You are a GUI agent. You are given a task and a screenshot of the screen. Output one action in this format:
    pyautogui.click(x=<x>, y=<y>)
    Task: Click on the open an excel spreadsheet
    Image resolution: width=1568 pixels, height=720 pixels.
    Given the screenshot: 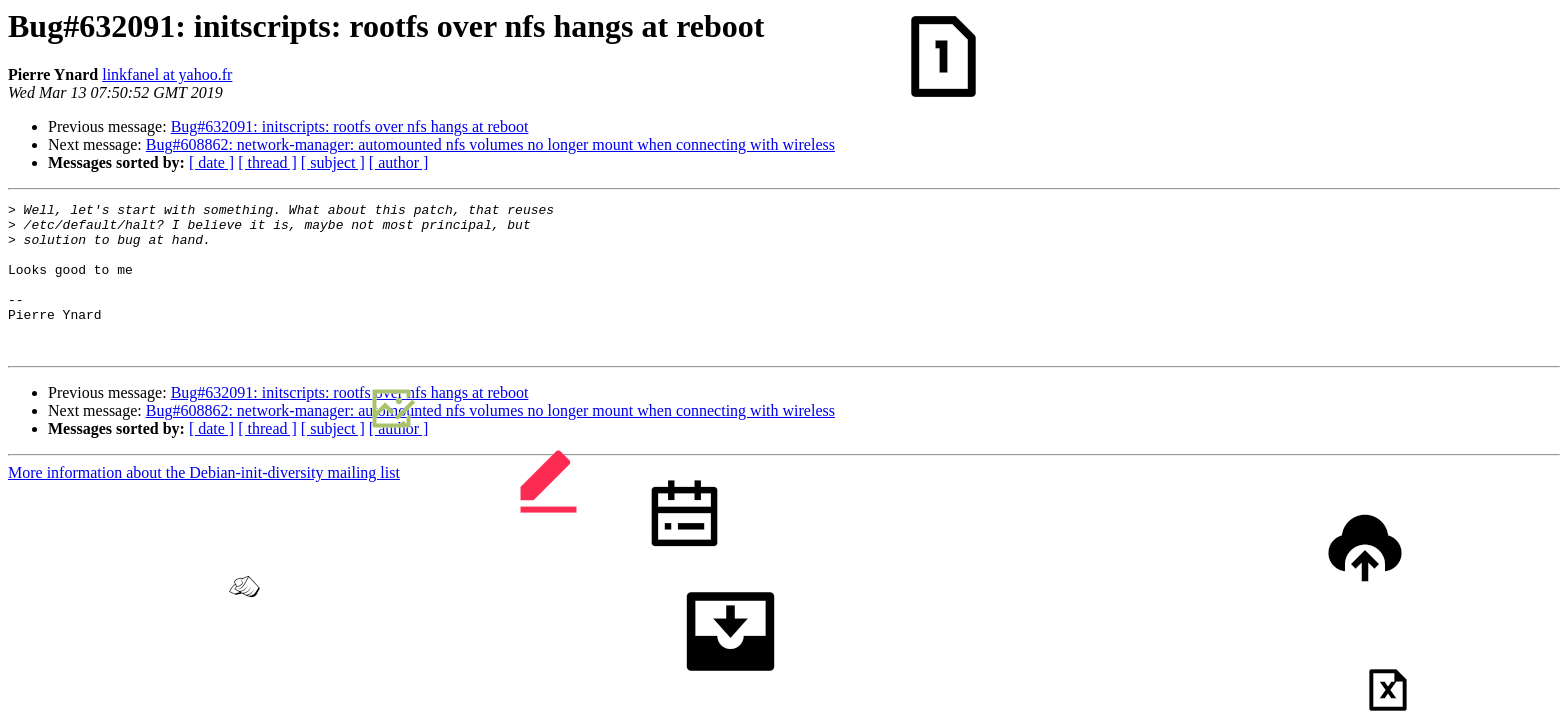 What is the action you would take?
    pyautogui.click(x=1388, y=690)
    